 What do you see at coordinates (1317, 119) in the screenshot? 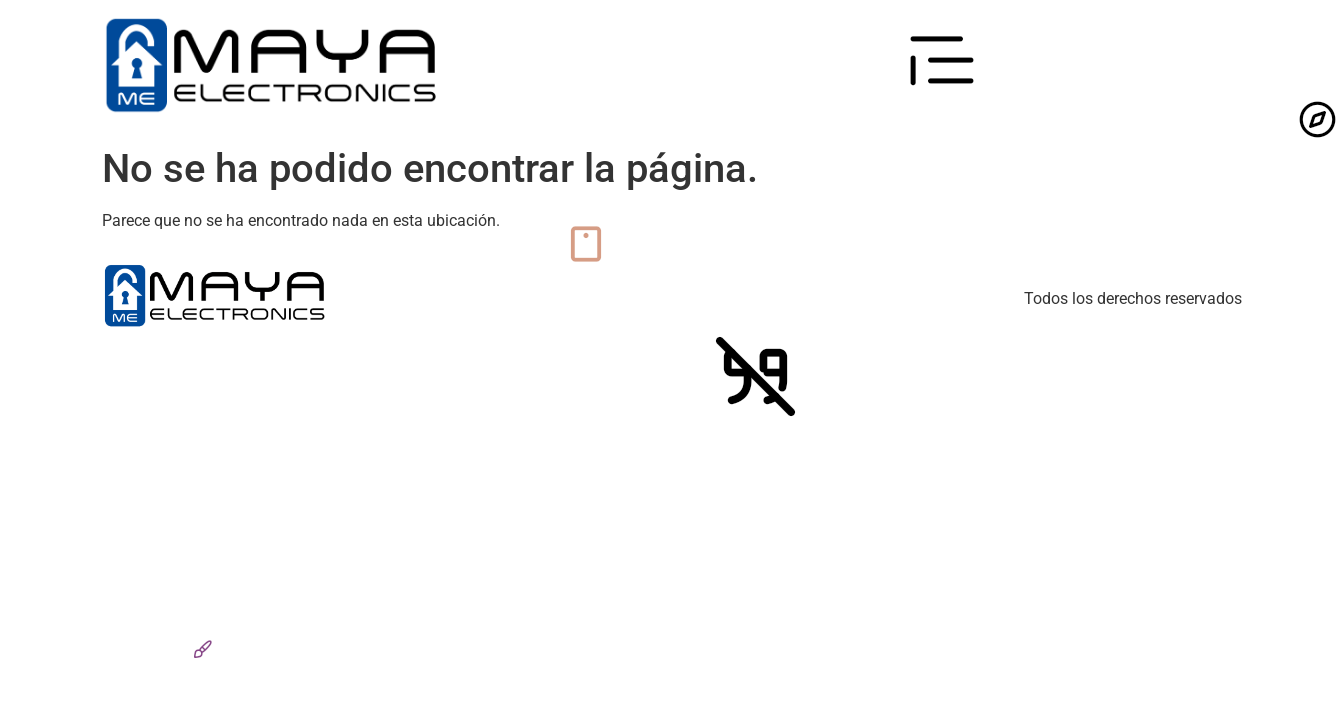
I see `access navigation or direction features` at bounding box center [1317, 119].